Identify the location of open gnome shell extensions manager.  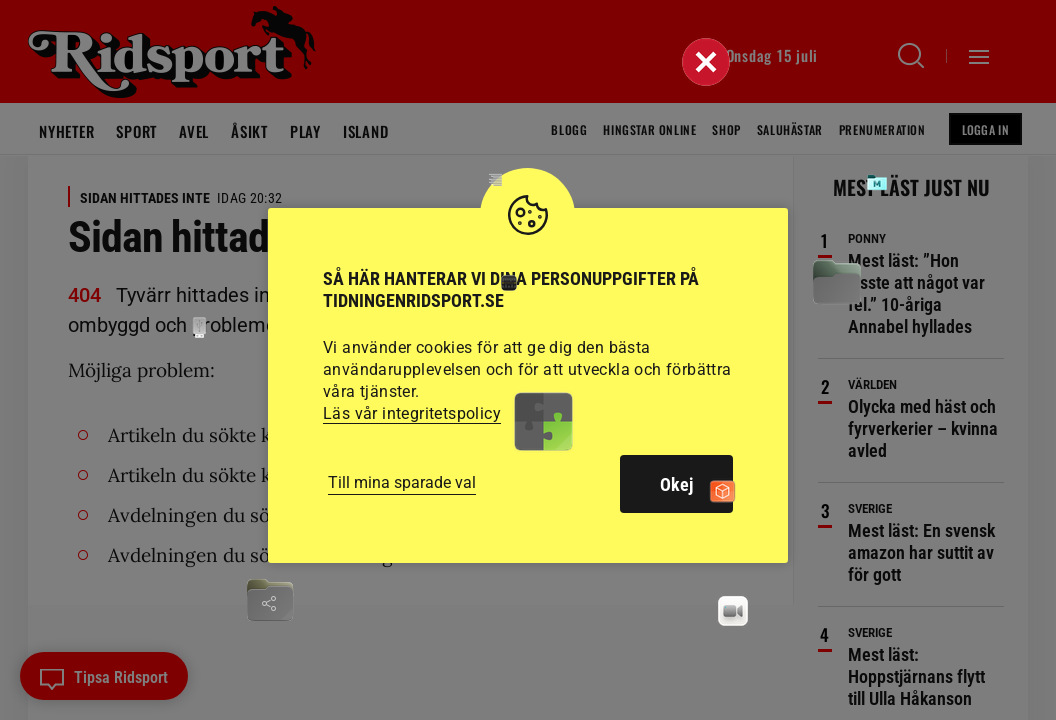
(543, 421).